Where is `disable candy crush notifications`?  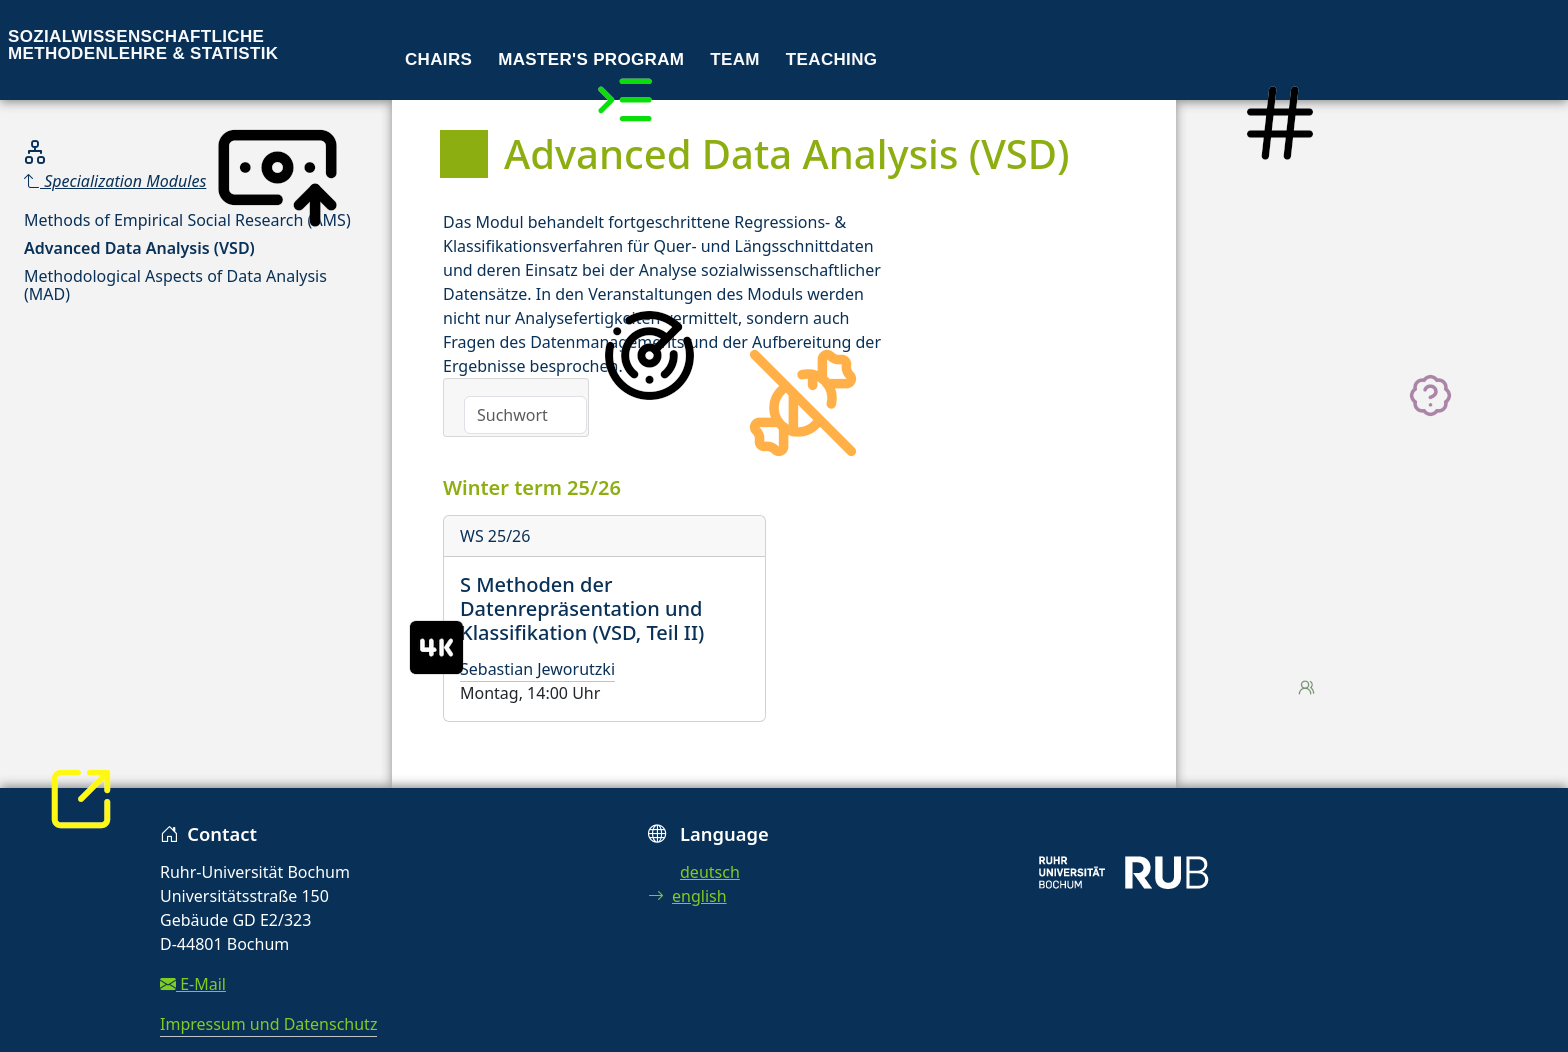 disable candy crush notifications is located at coordinates (803, 403).